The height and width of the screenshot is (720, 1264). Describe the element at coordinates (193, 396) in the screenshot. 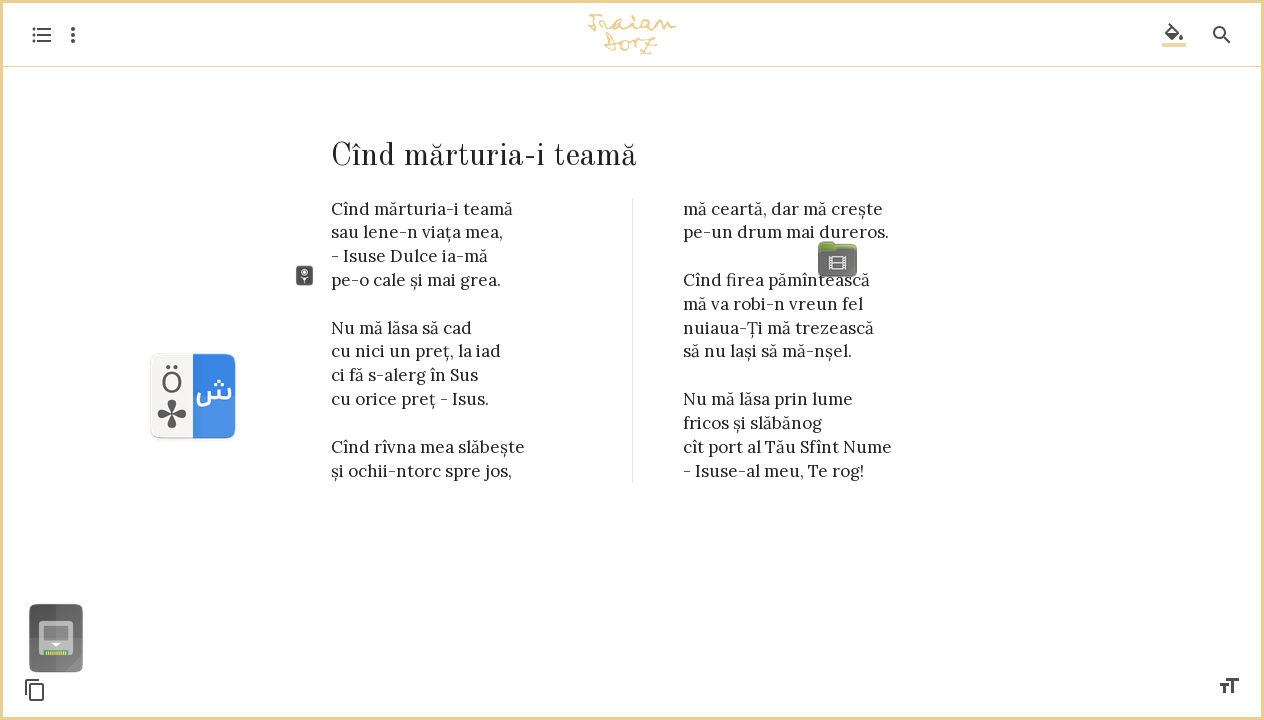

I see `open character map application` at that location.